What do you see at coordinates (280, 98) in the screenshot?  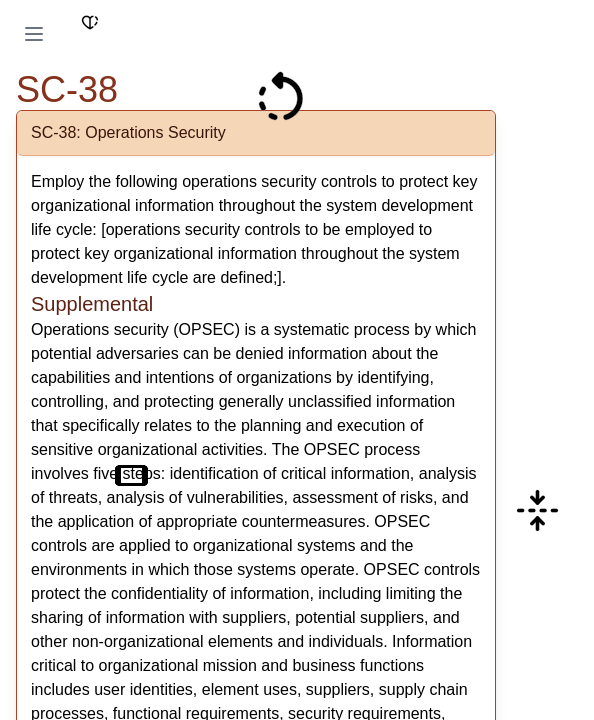 I see `rotate image counterclockwise` at bounding box center [280, 98].